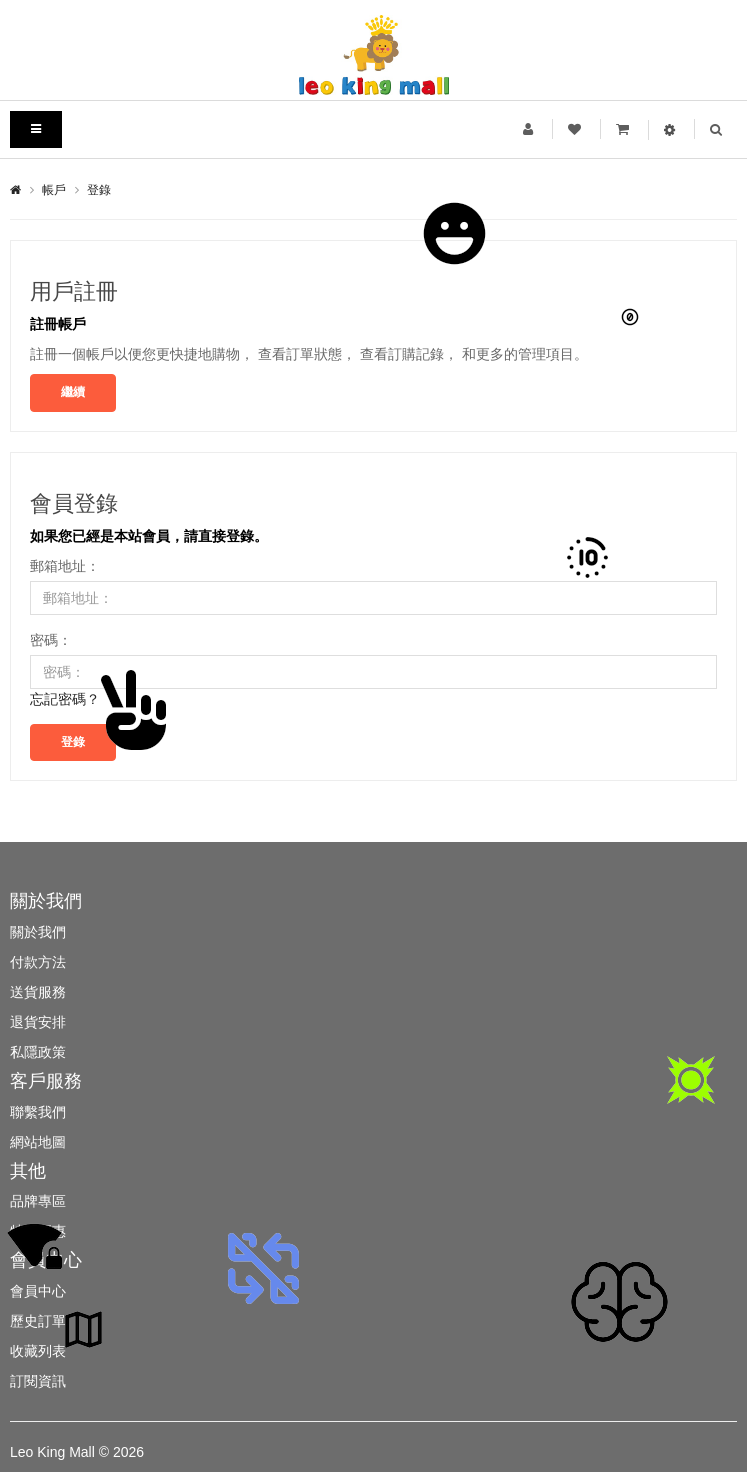  I want to click on react with a laugh emoji, so click(454, 233).